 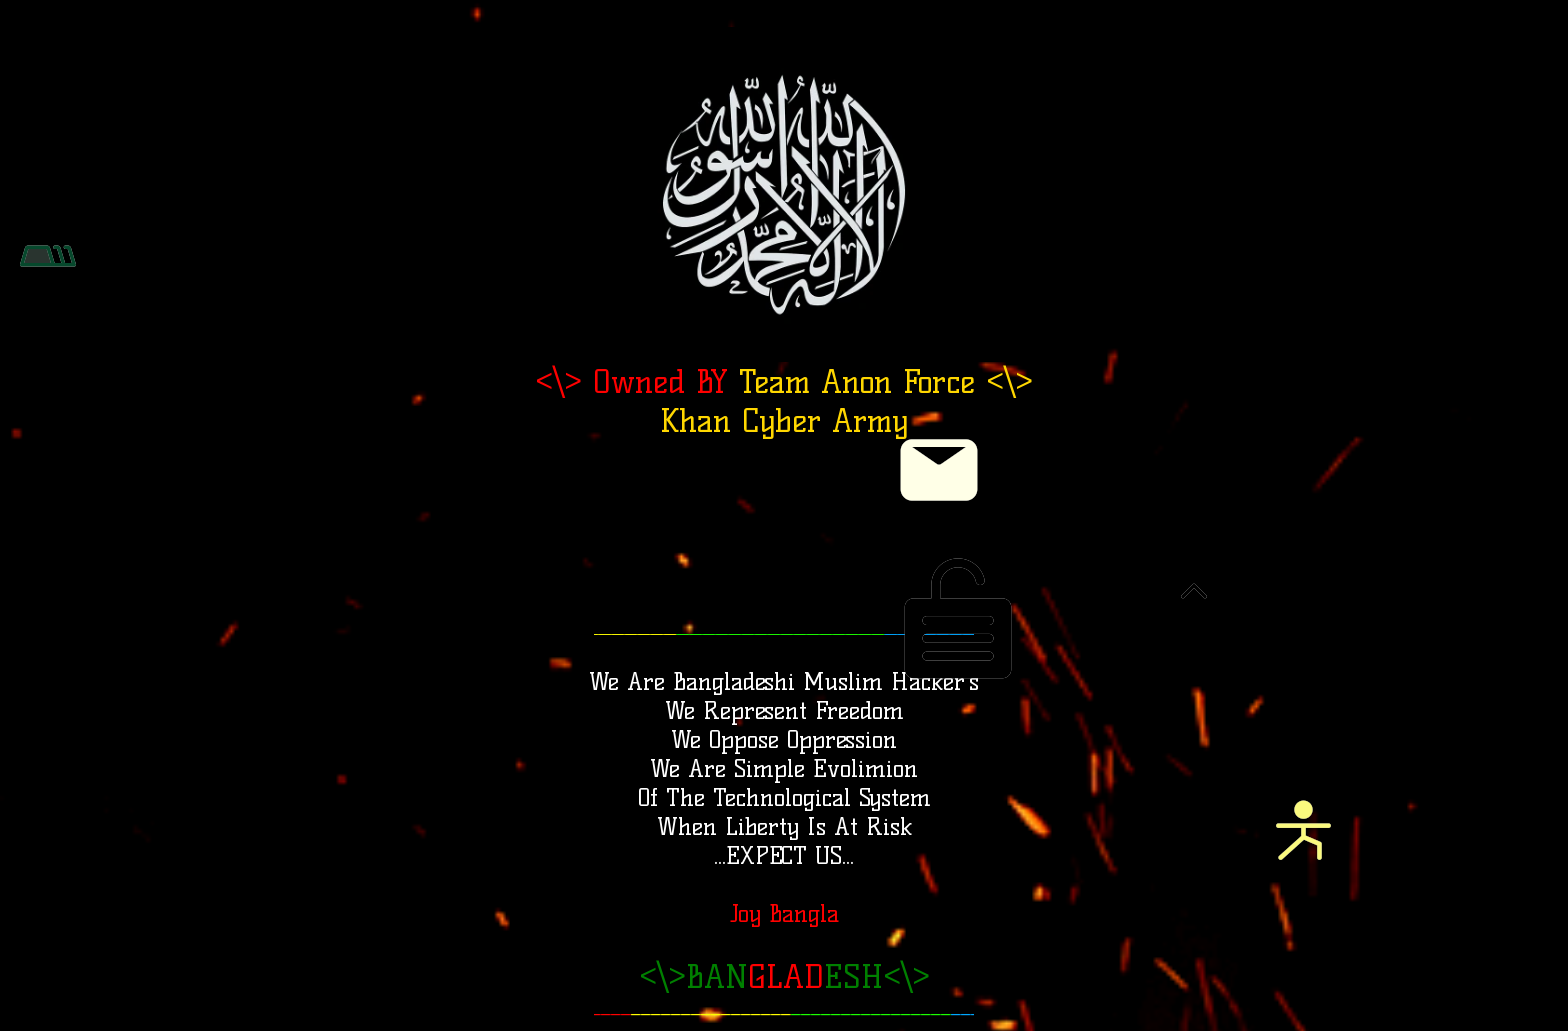 I want to click on open your email inbox, so click(x=939, y=470).